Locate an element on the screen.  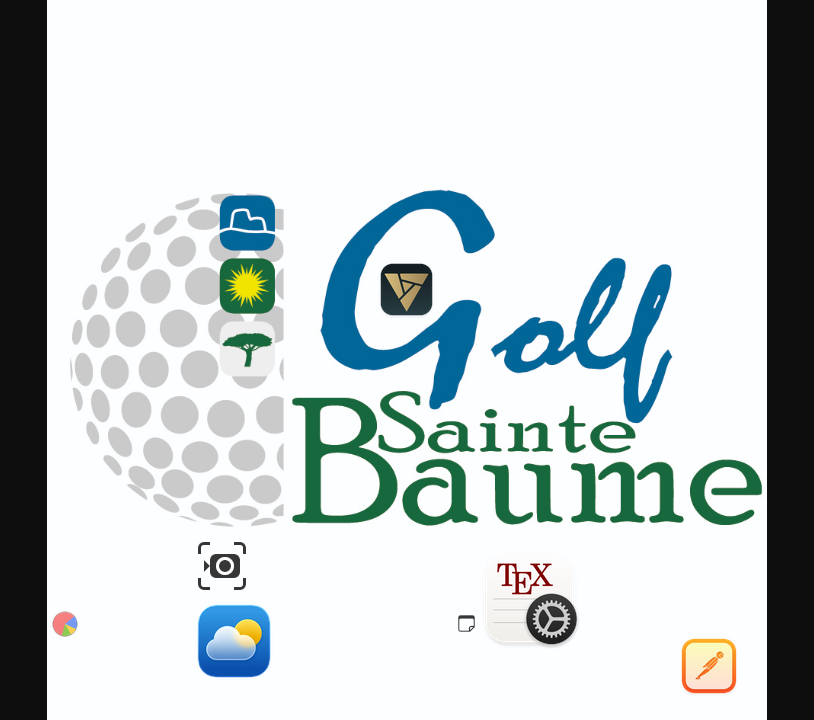
start screen recording with Kooha is located at coordinates (222, 566).